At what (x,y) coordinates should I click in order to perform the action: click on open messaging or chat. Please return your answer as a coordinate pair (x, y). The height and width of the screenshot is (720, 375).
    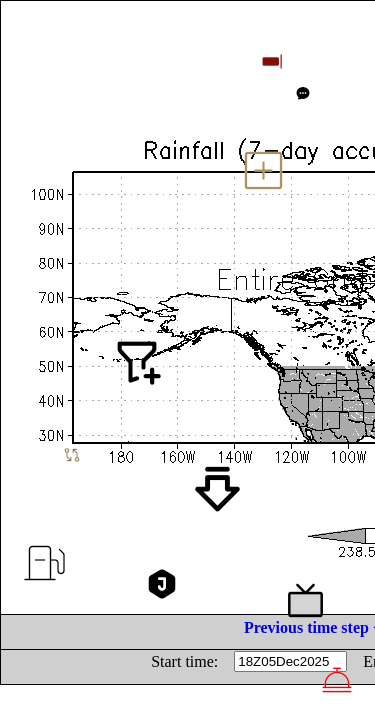
    Looking at the image, I should click on (303, 93).